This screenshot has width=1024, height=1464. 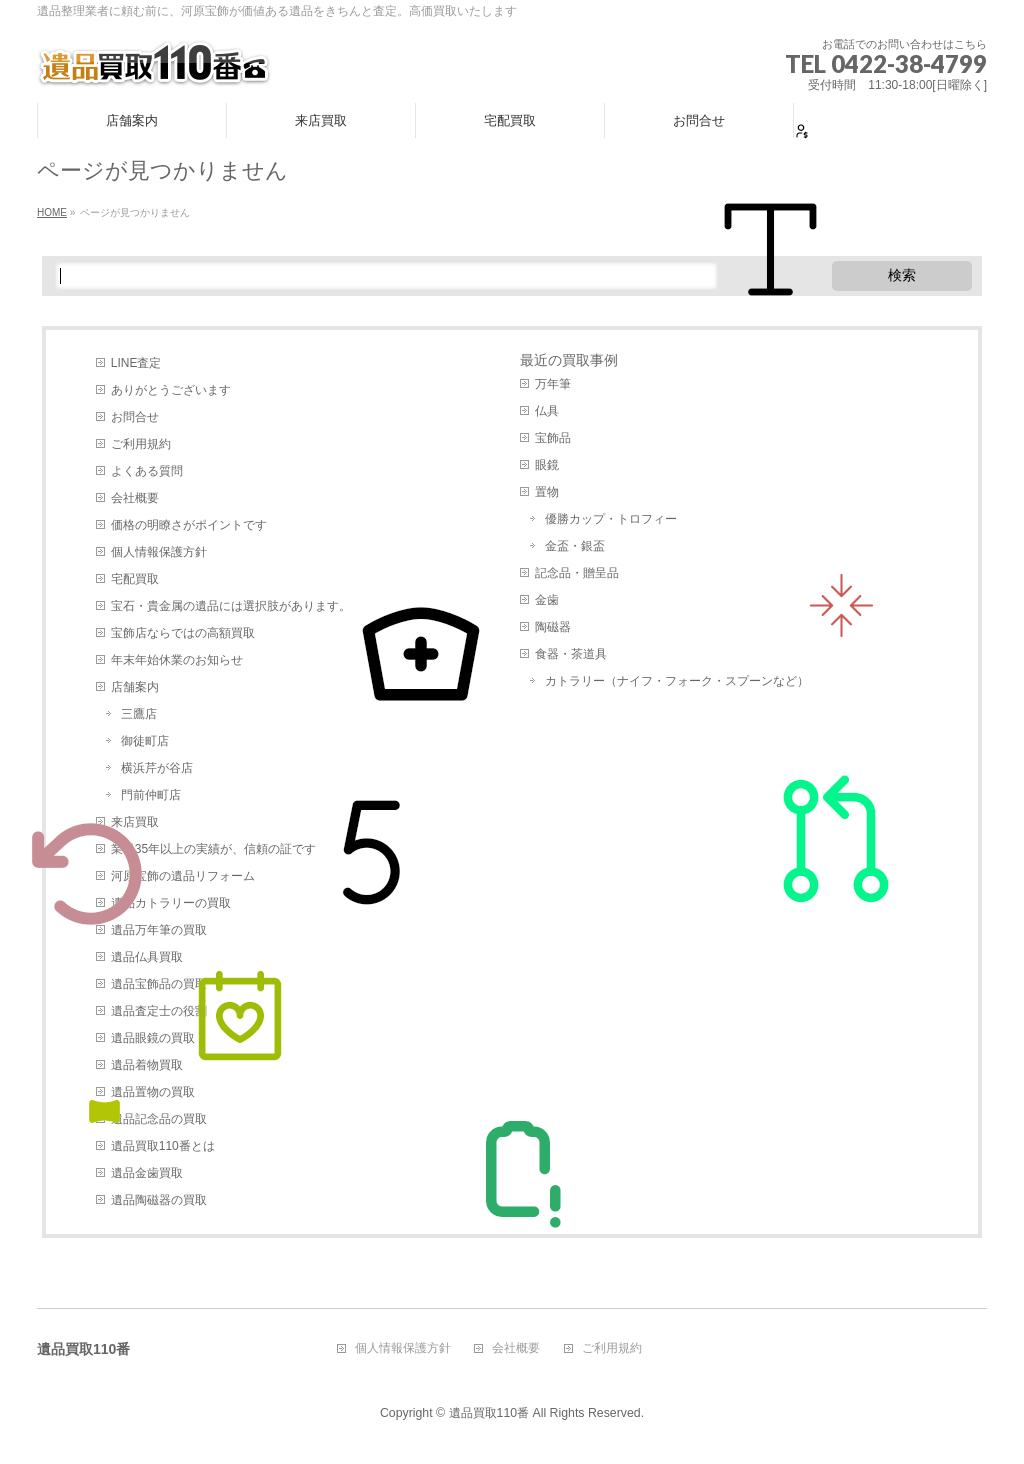 What do you see at coordinates (841, 605) in the screenshot?
I see `collapse or minimize content from all sides` at bounding box center [841, 605].